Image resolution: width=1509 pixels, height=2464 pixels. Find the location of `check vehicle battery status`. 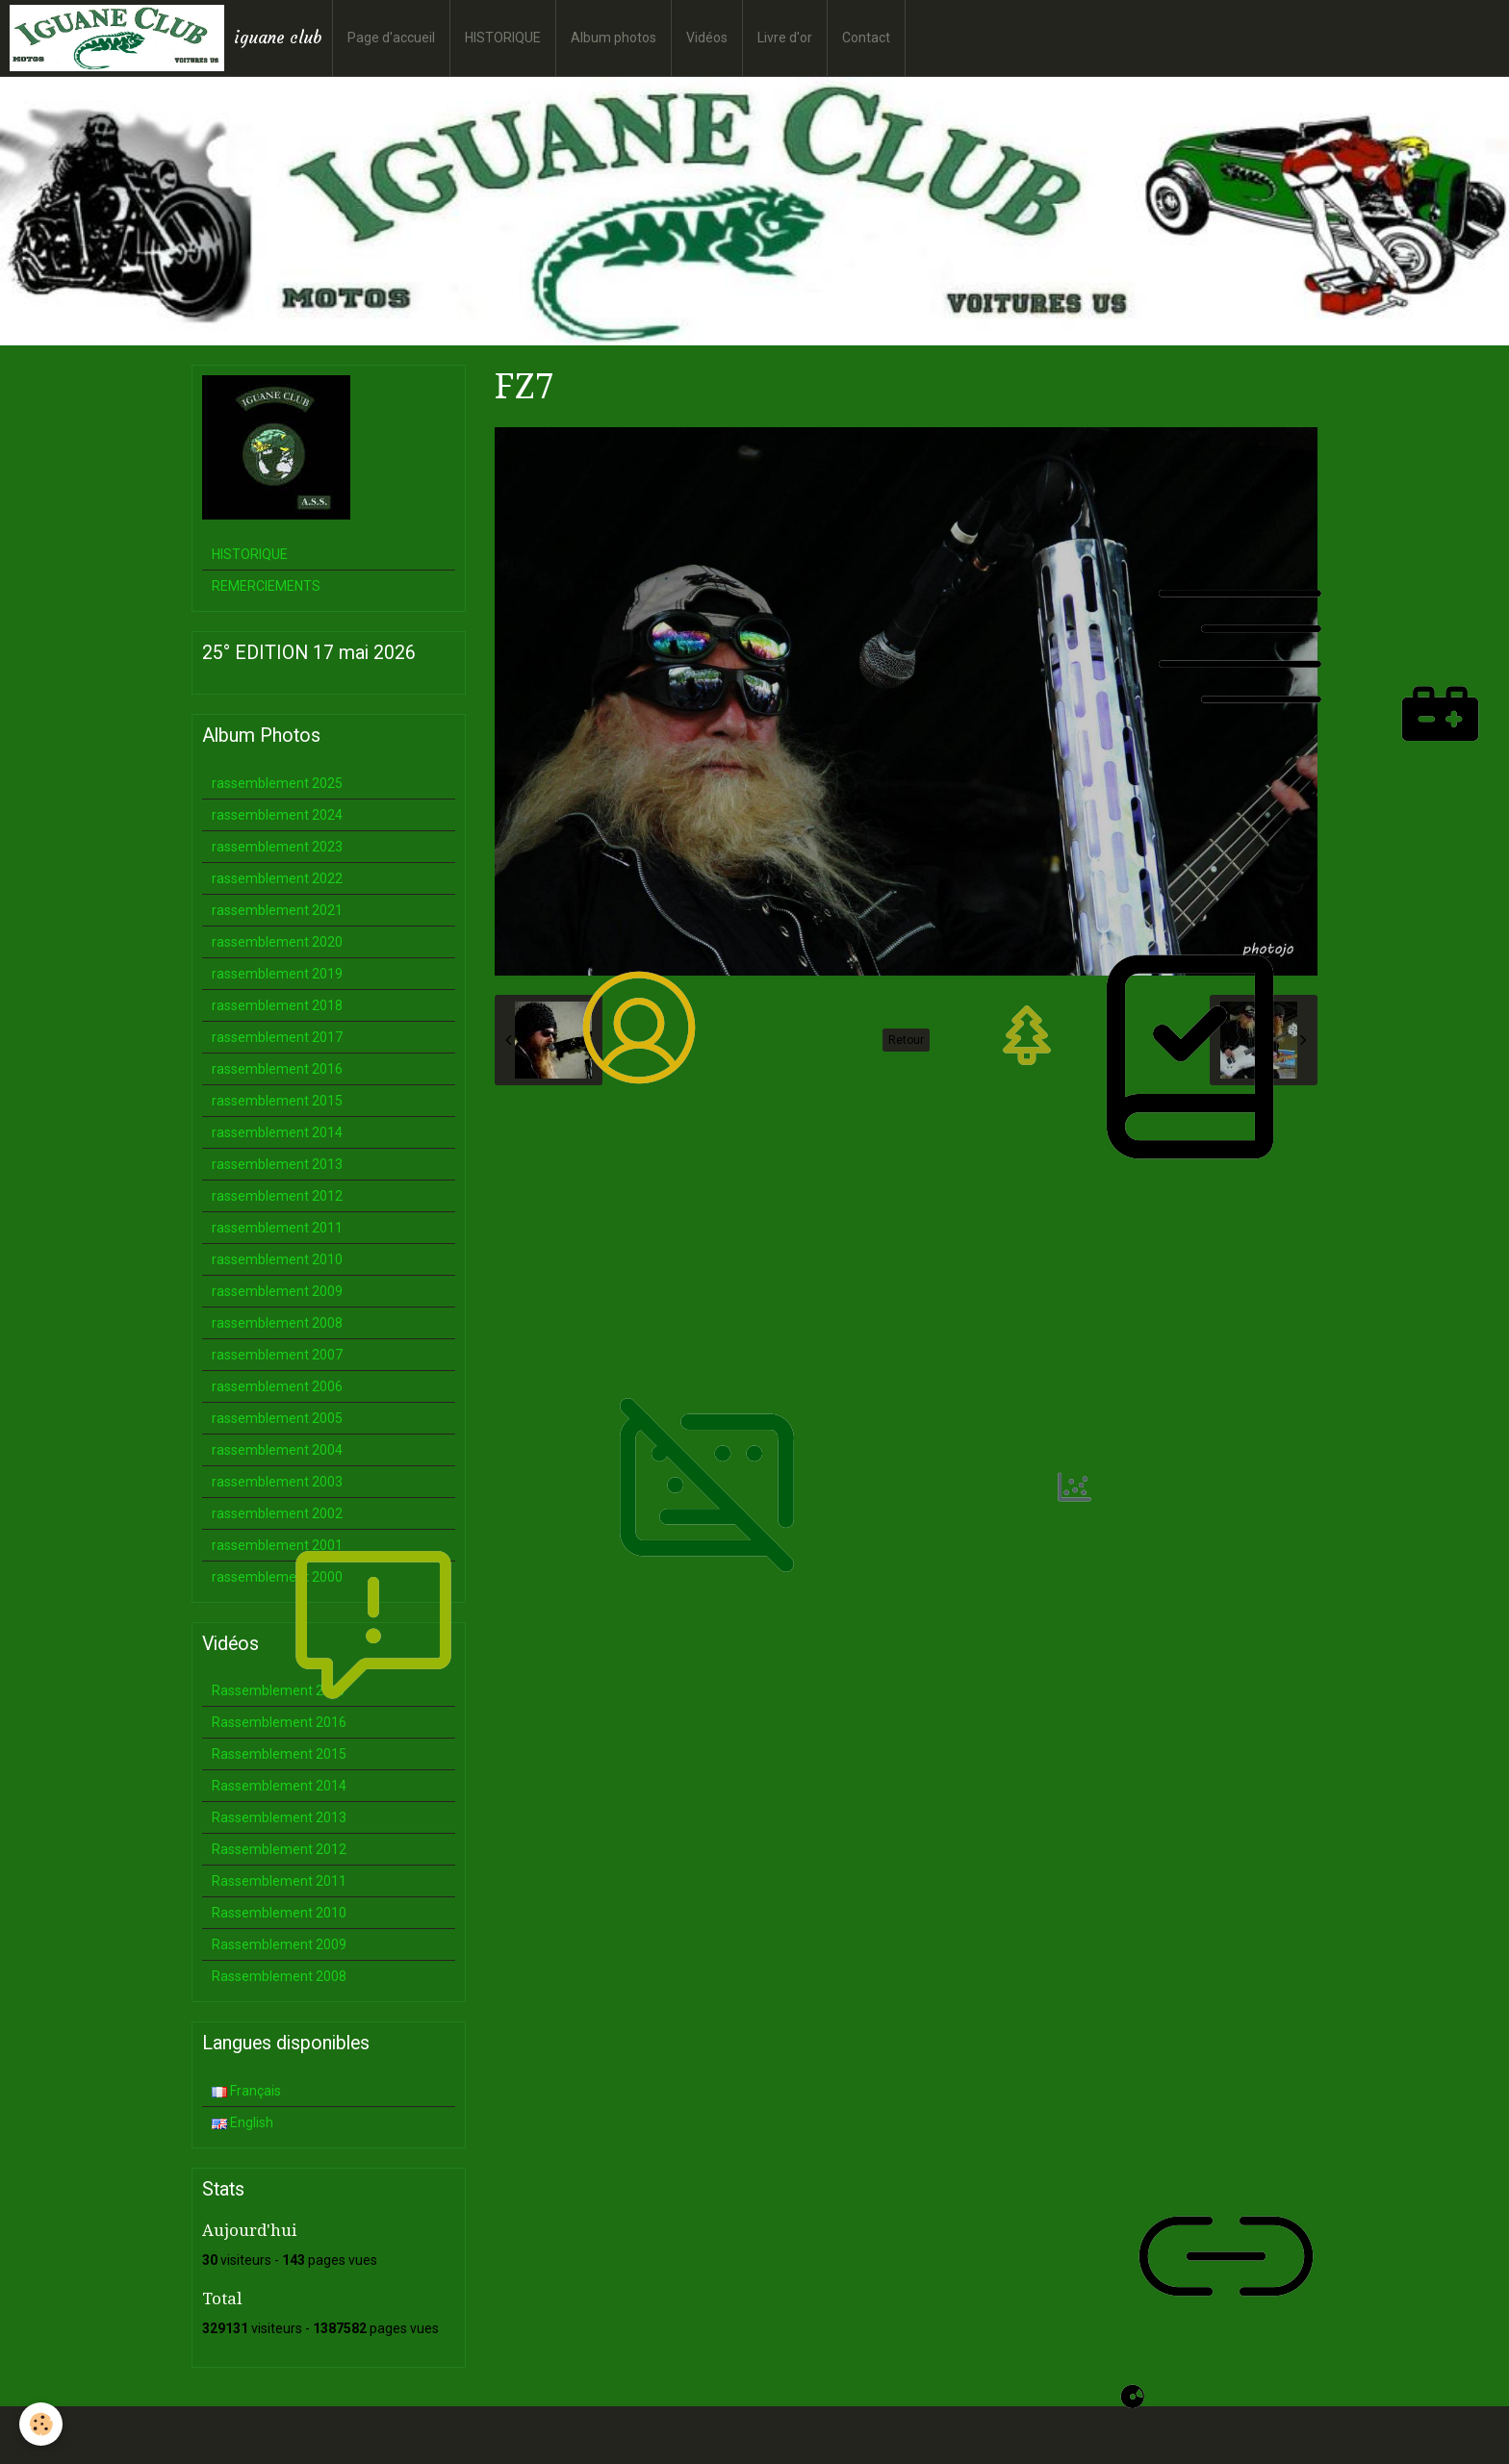

check vehicle battery status is located at coordinates (1440, 716).